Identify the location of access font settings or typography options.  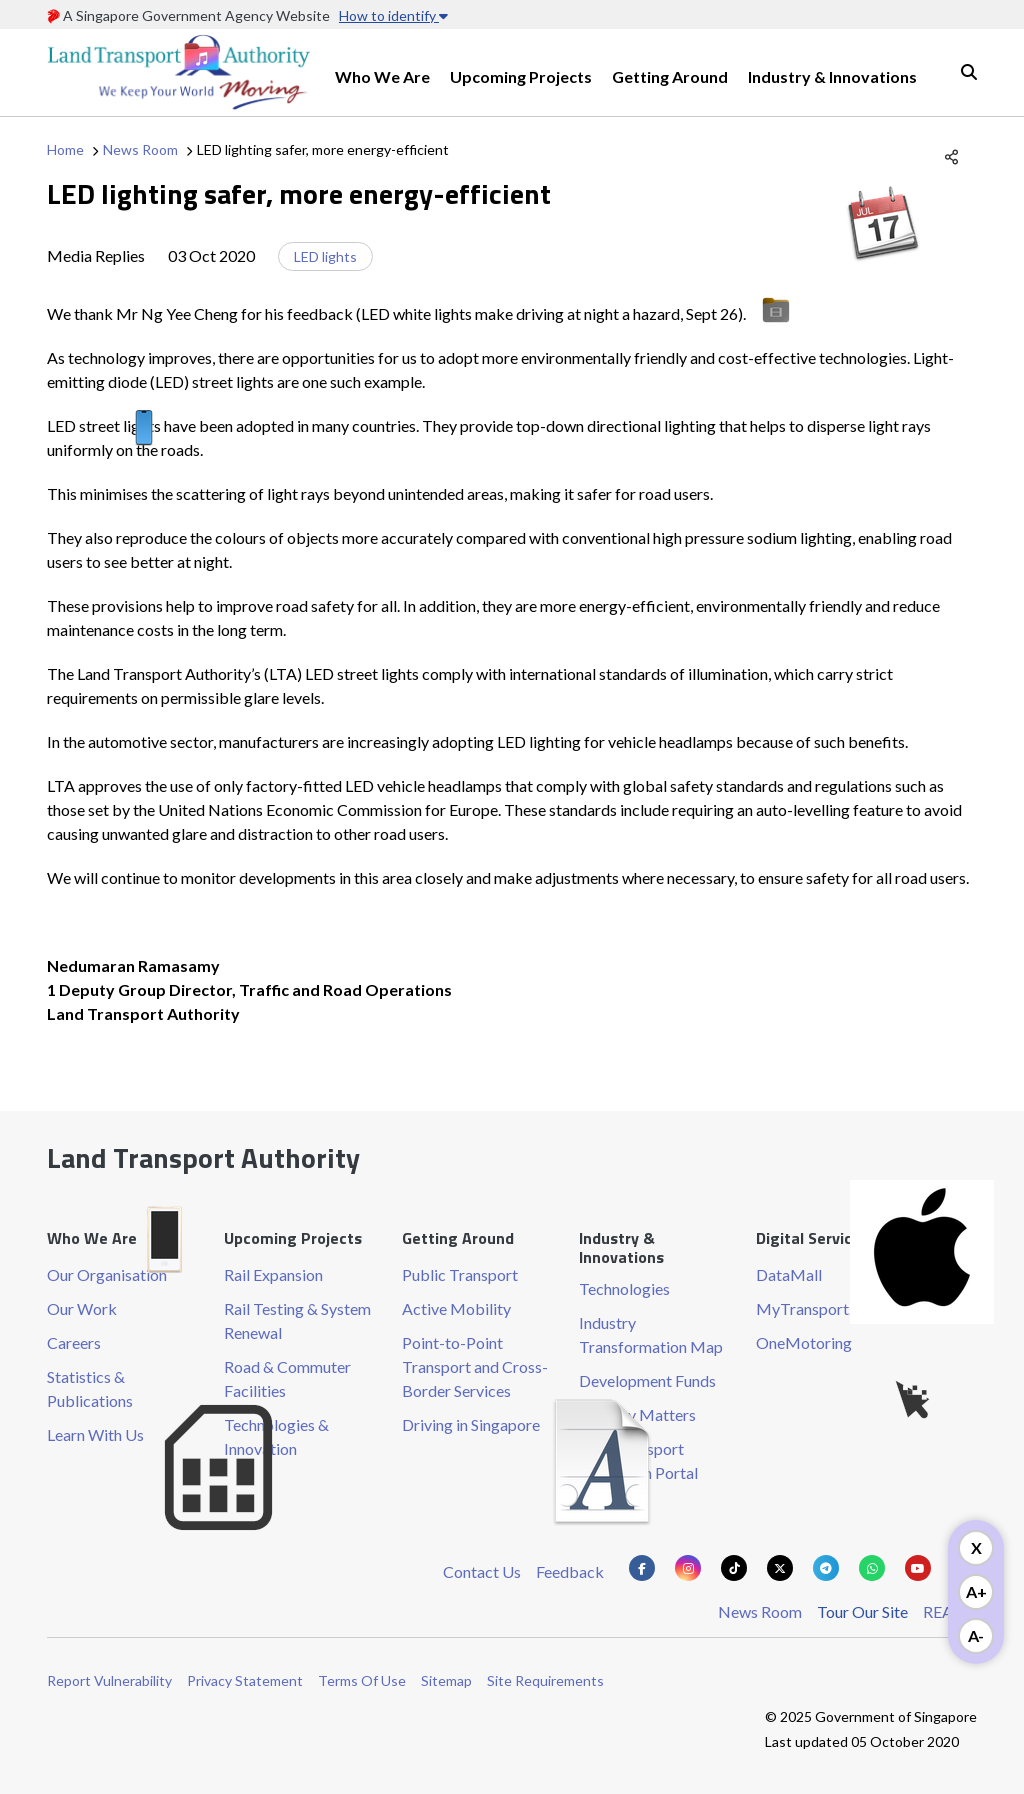
(602, 1464).